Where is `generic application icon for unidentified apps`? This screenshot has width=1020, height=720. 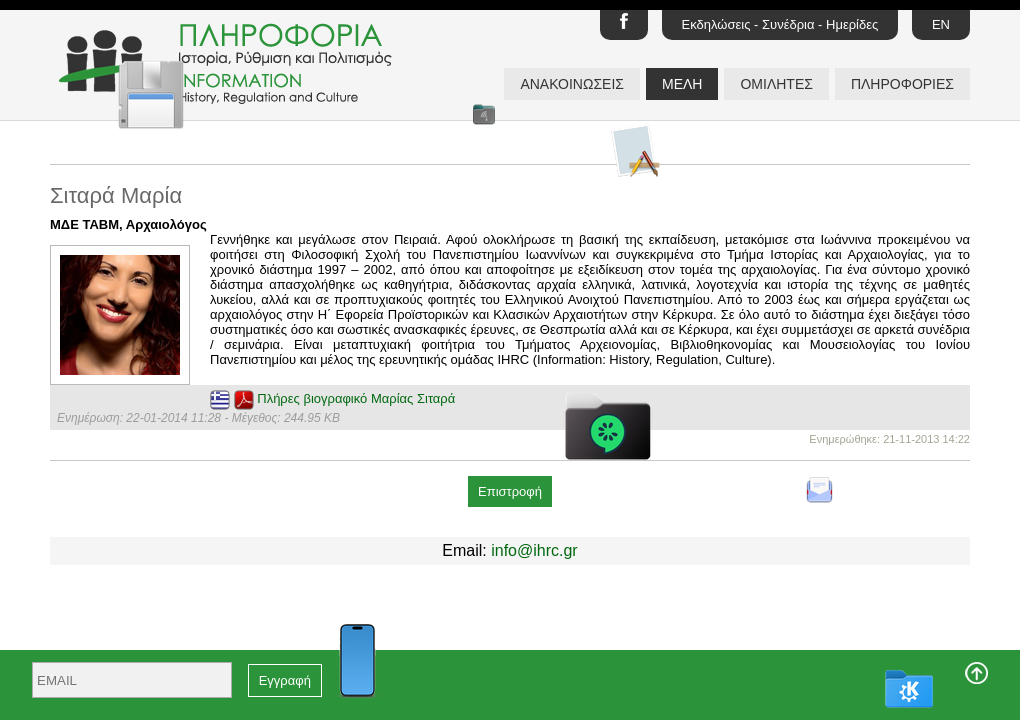 generic application icon for unidentified apps is located at coordinates (633, 150).